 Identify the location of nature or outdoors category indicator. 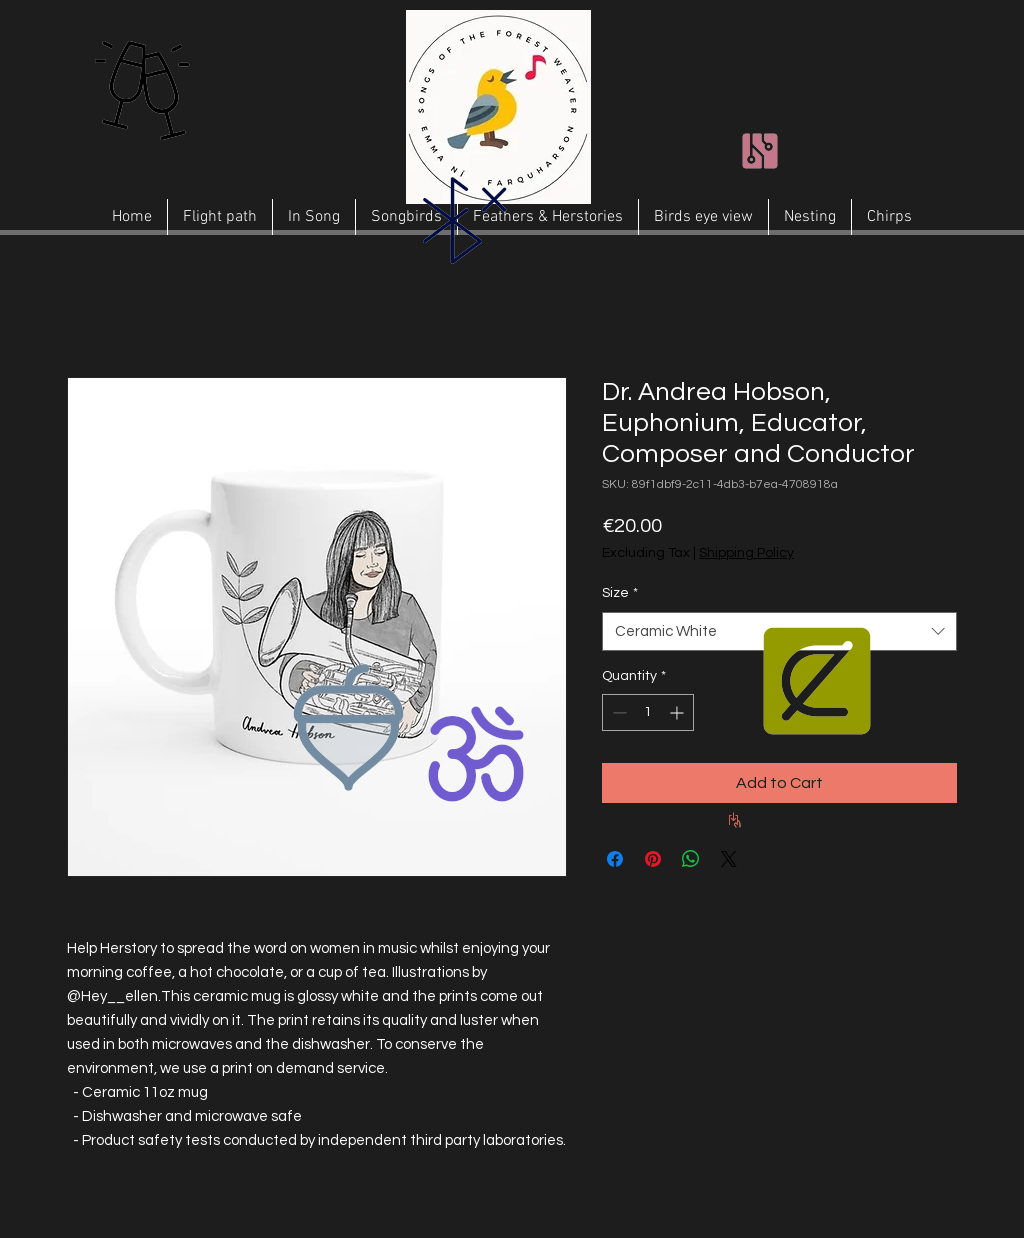
(348, 727).